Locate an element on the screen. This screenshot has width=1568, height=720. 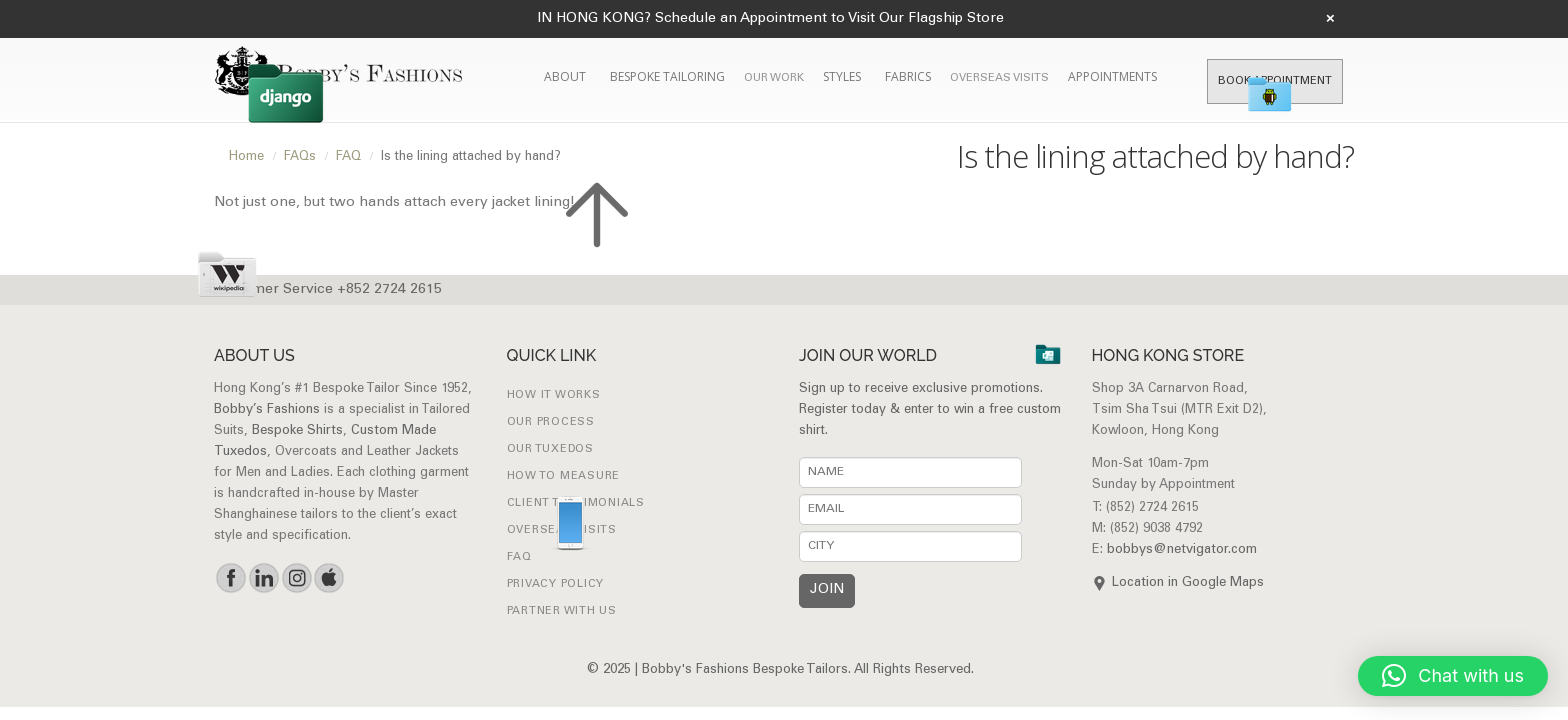
open django project folder is located at coordinates (285, 95).